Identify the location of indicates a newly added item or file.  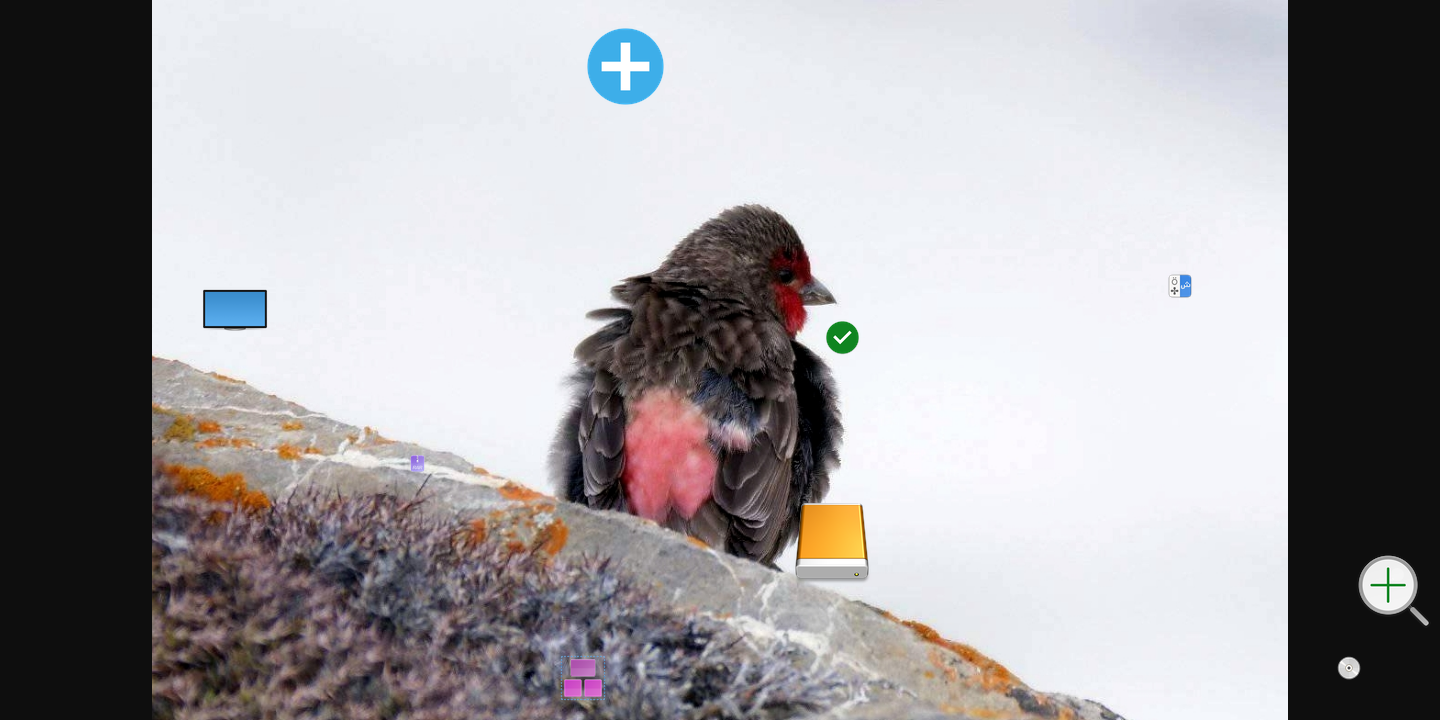
(625, 66).